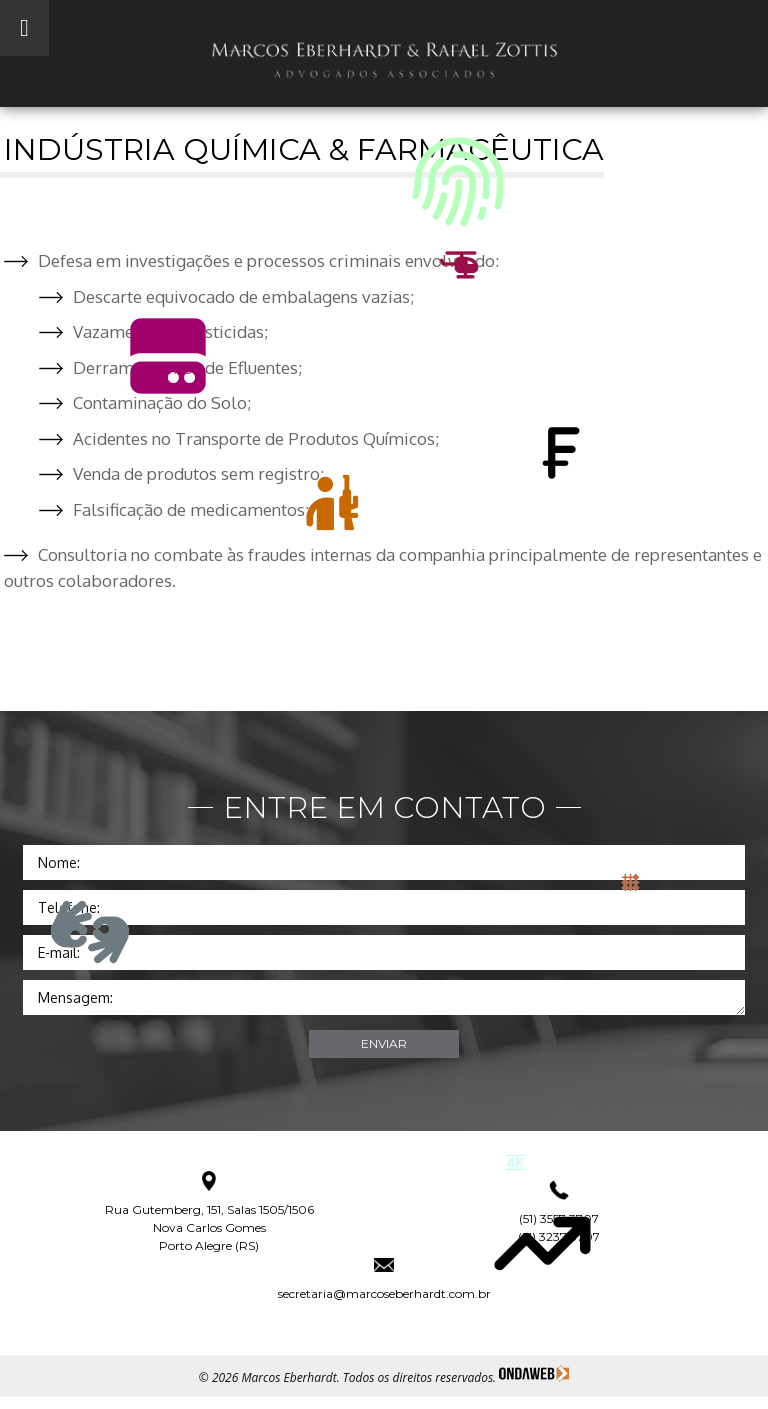 This screenshot has width=768, height=1409. What do you see at coordinates (515, 1162) in the screenshot?
I see `switch to 4K video resolution` at bounding box center [515, 1162].